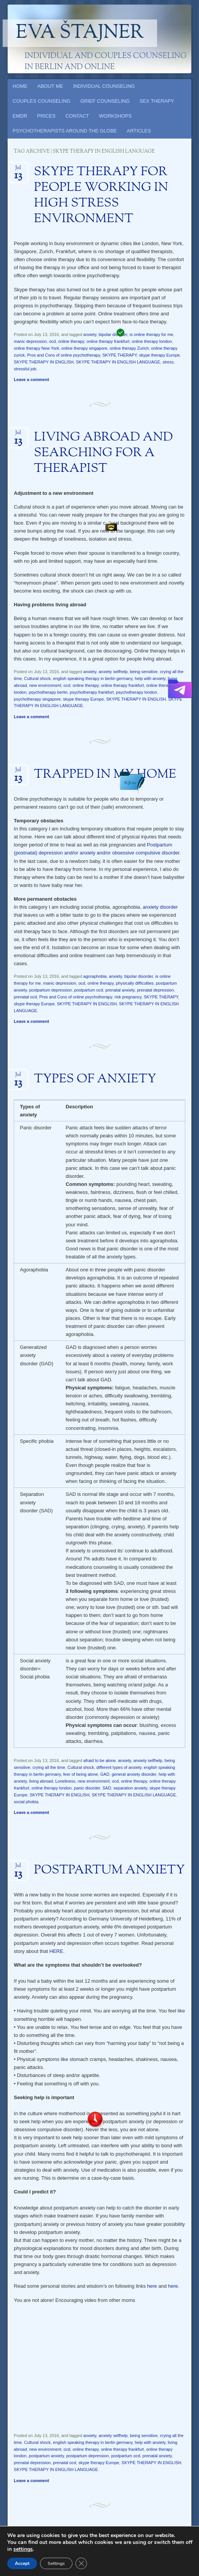 Image resolution: width=199 pixels, height=2576 pixels. I want to click on folder containing nim programming language projects, so click(111, 527).